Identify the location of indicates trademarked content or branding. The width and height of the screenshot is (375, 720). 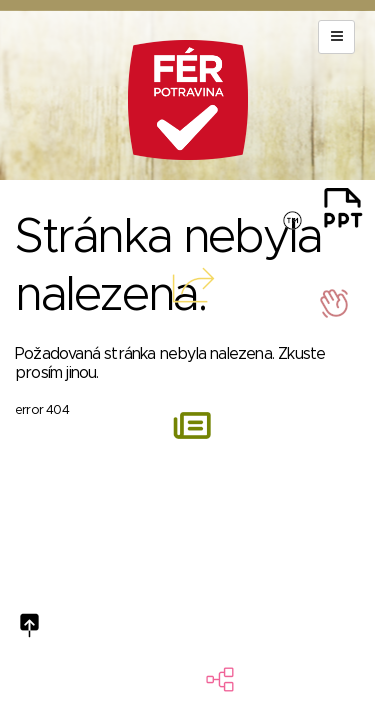
(292, 220).